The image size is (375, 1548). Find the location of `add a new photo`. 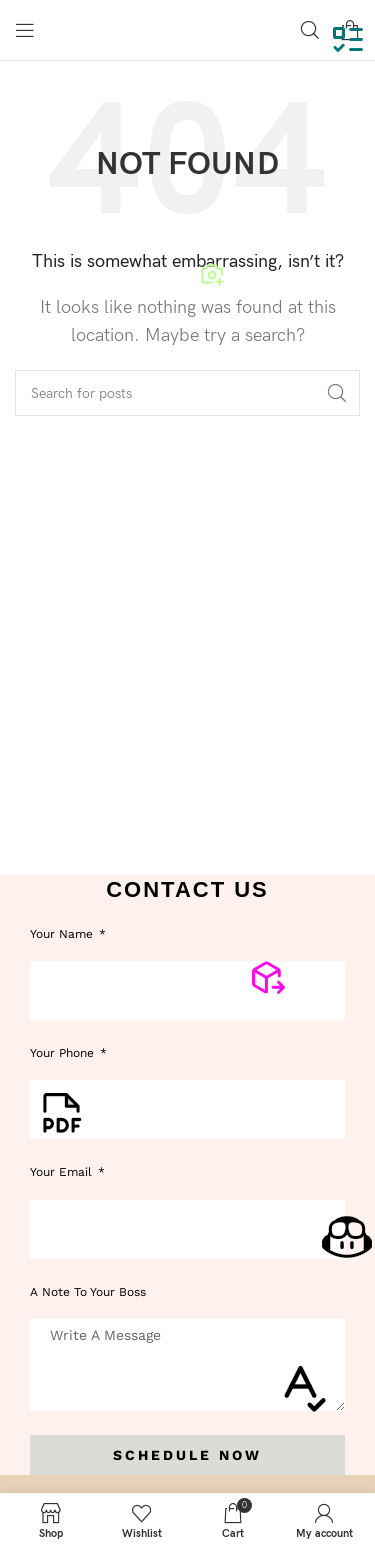

add a new photo is located at coordinates (212, 274).